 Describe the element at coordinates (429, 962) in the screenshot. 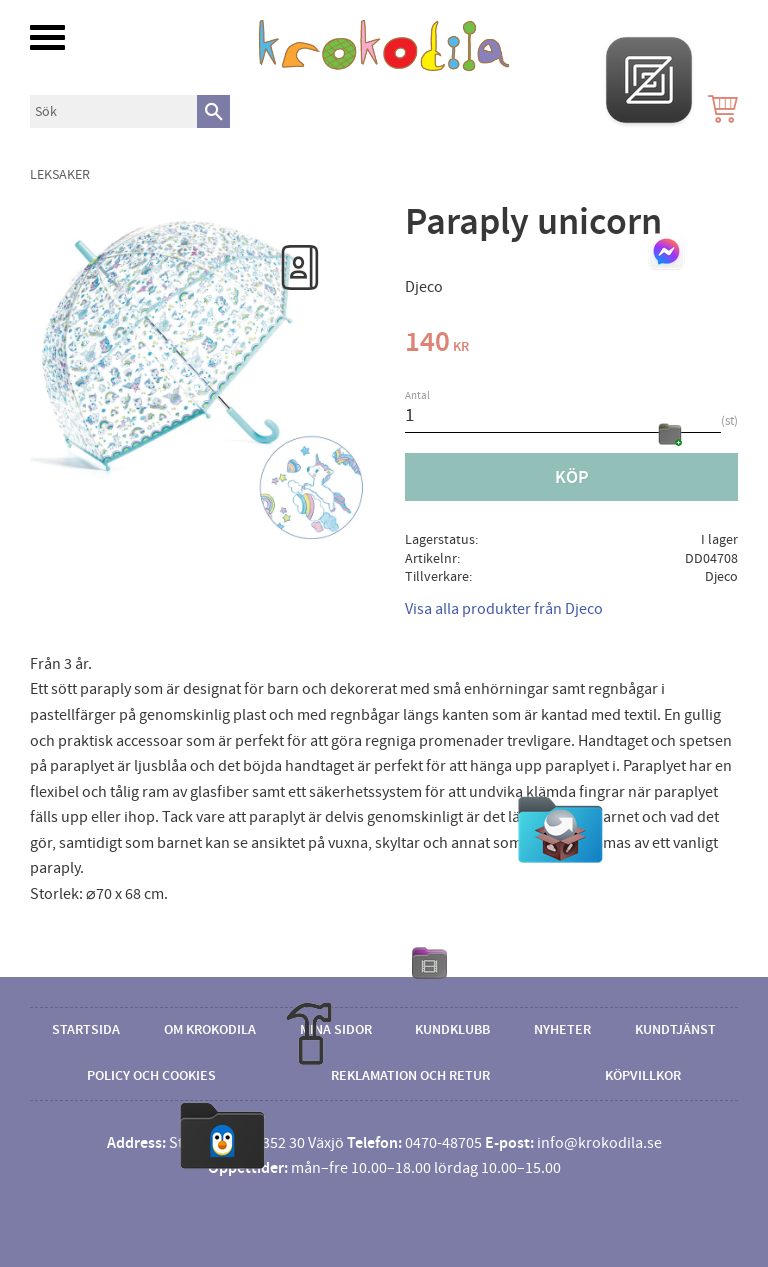

I see `open your videos folder` at that location.